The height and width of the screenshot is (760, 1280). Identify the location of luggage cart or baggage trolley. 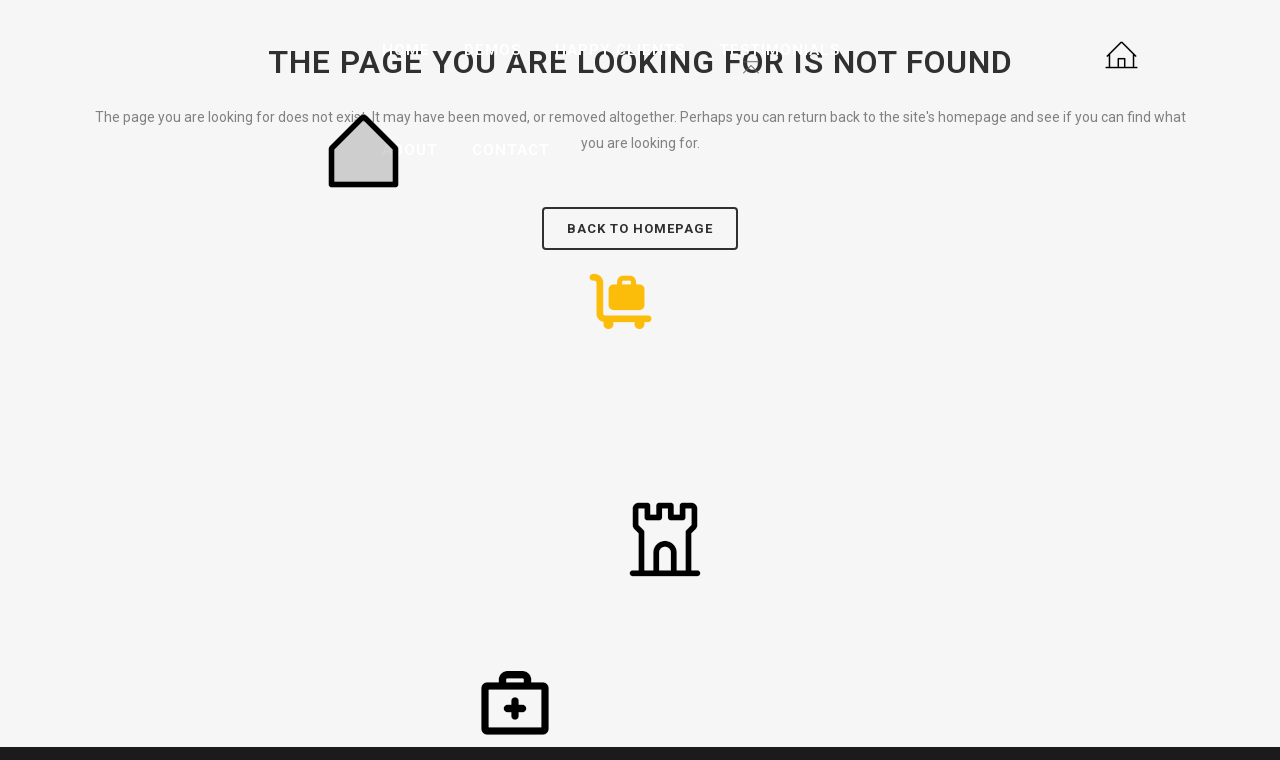
(620, 301).